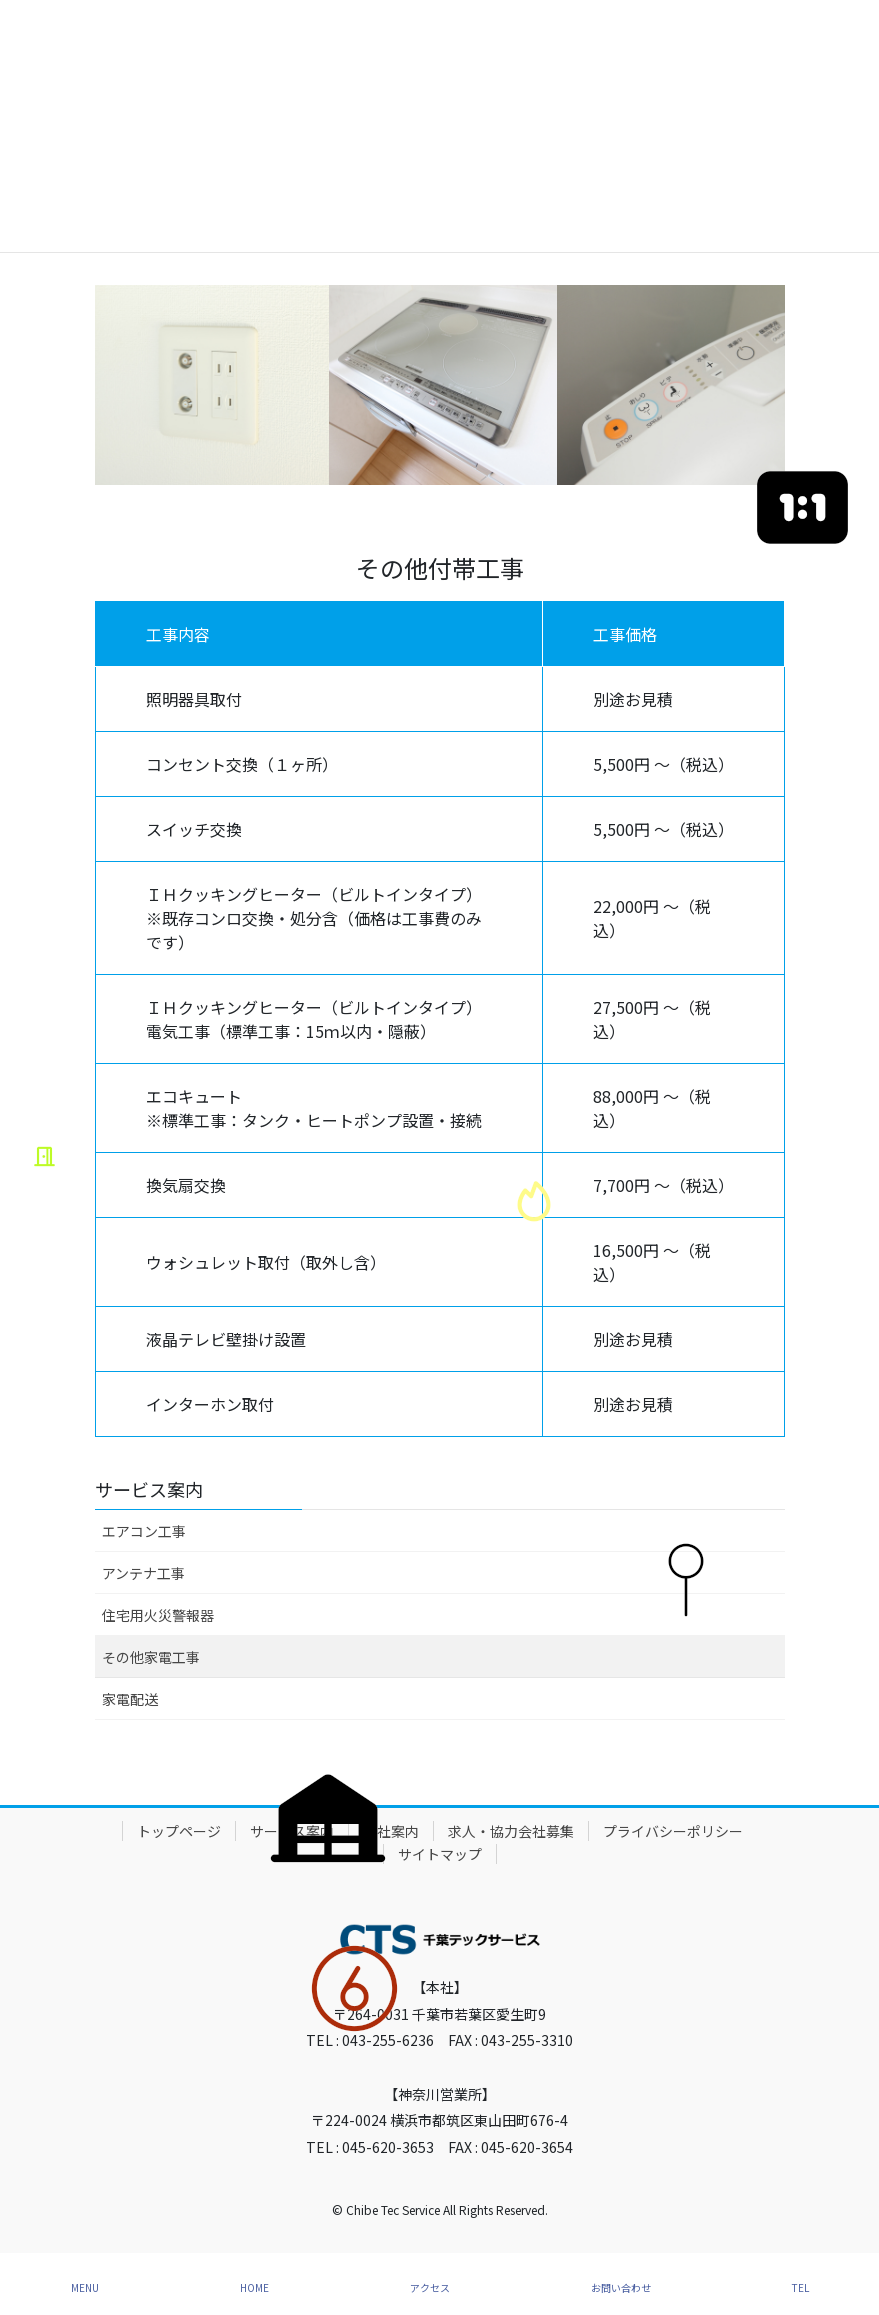  Describe the element at coordinates (328, 1824) in the screenshot. I see `access garage or parking settings` at that location.